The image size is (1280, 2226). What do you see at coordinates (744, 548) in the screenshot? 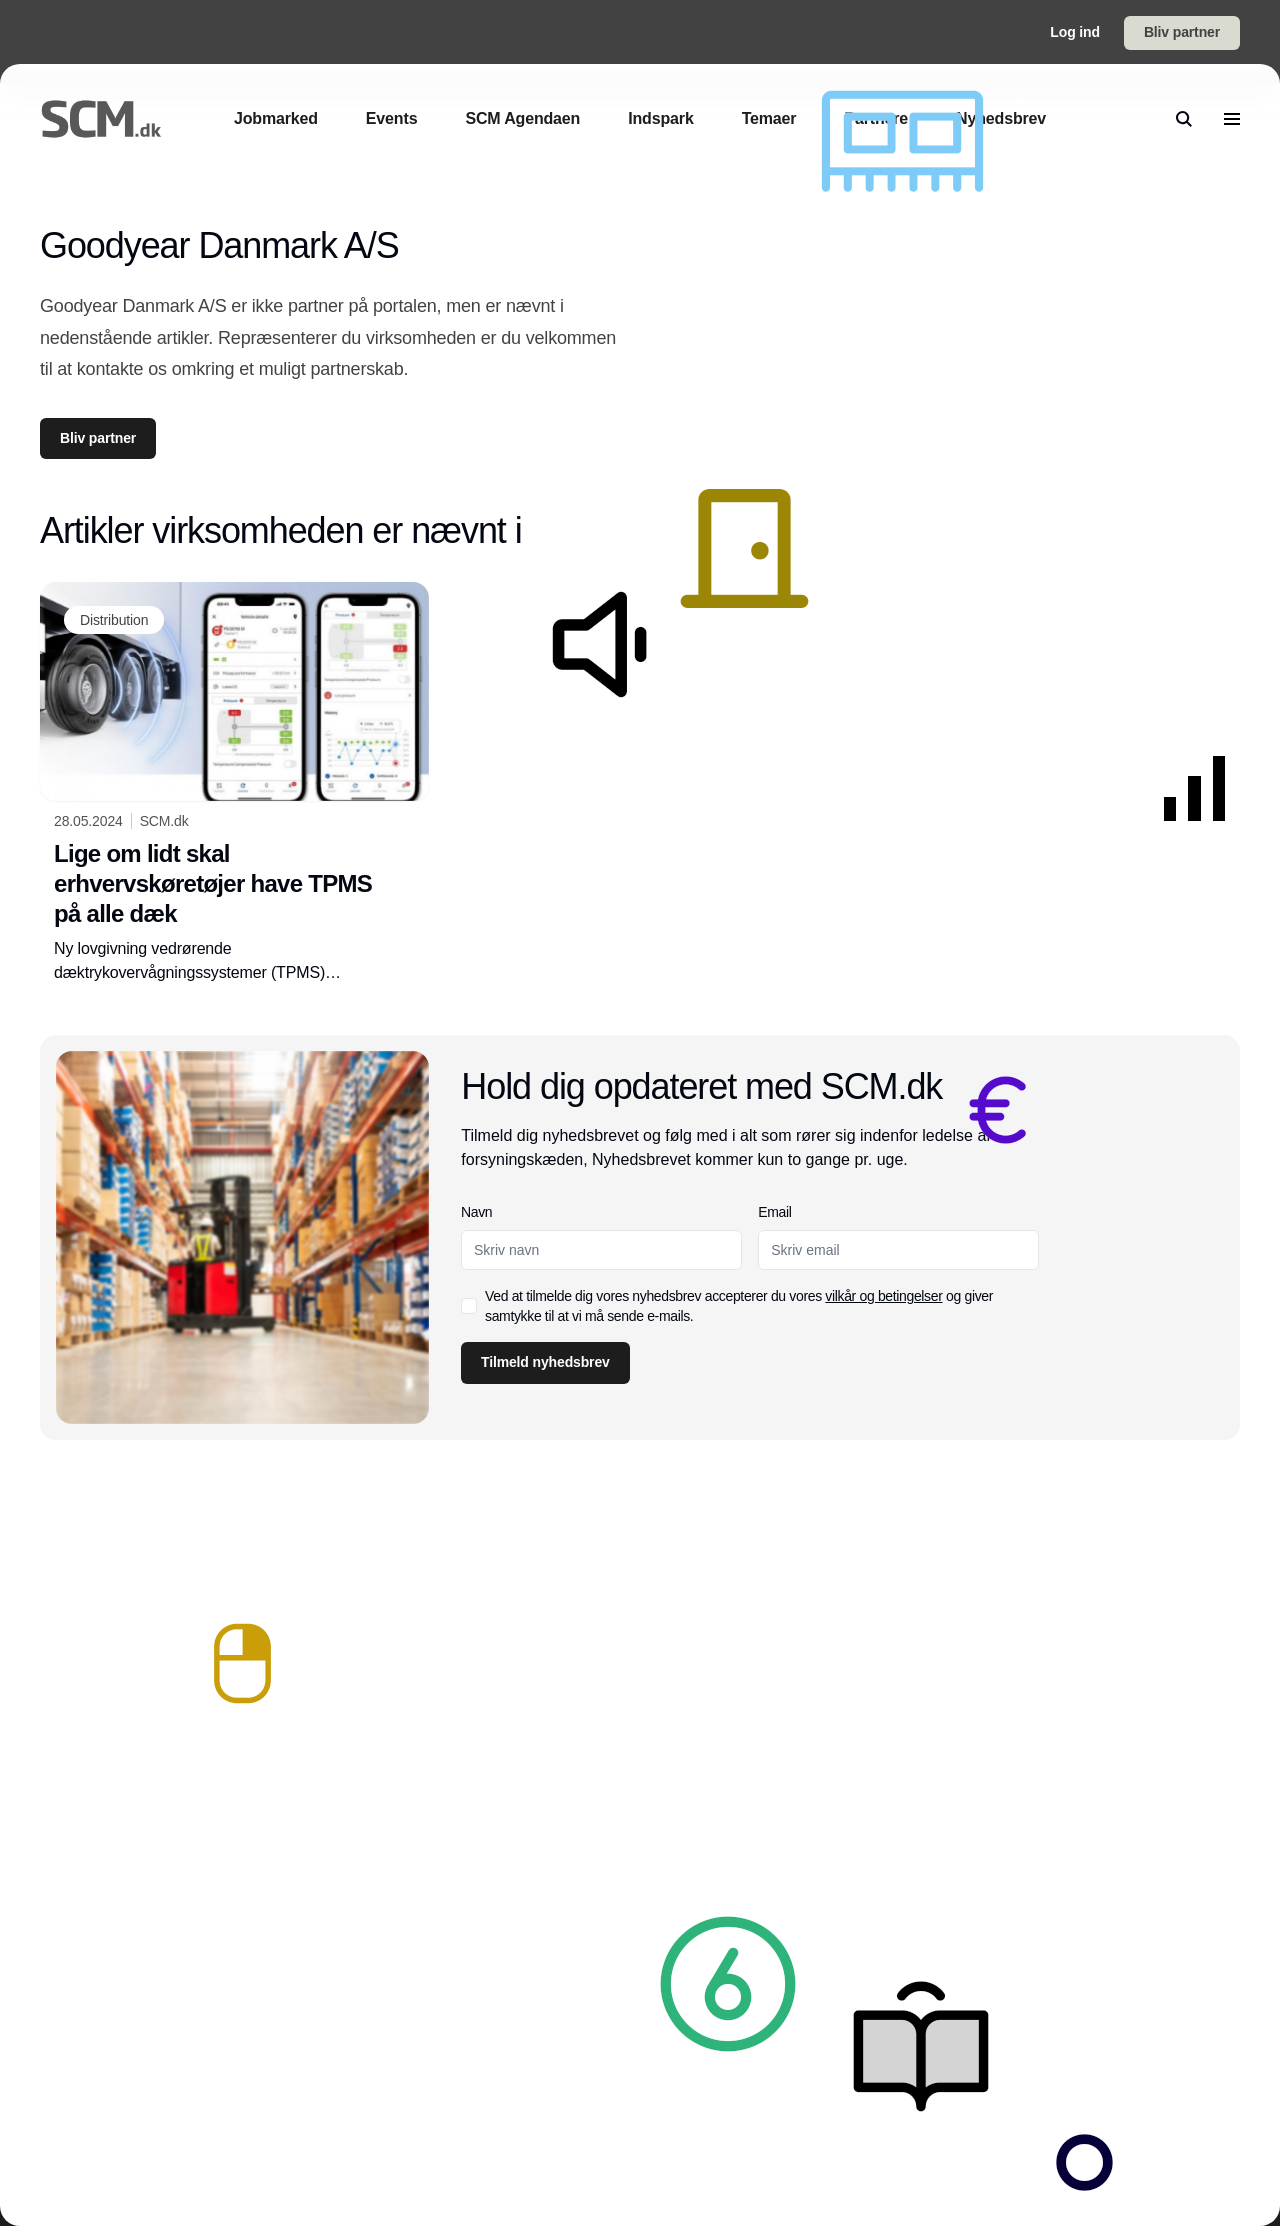
I see `exit or log out of the application` at bounding box center [744, 548].